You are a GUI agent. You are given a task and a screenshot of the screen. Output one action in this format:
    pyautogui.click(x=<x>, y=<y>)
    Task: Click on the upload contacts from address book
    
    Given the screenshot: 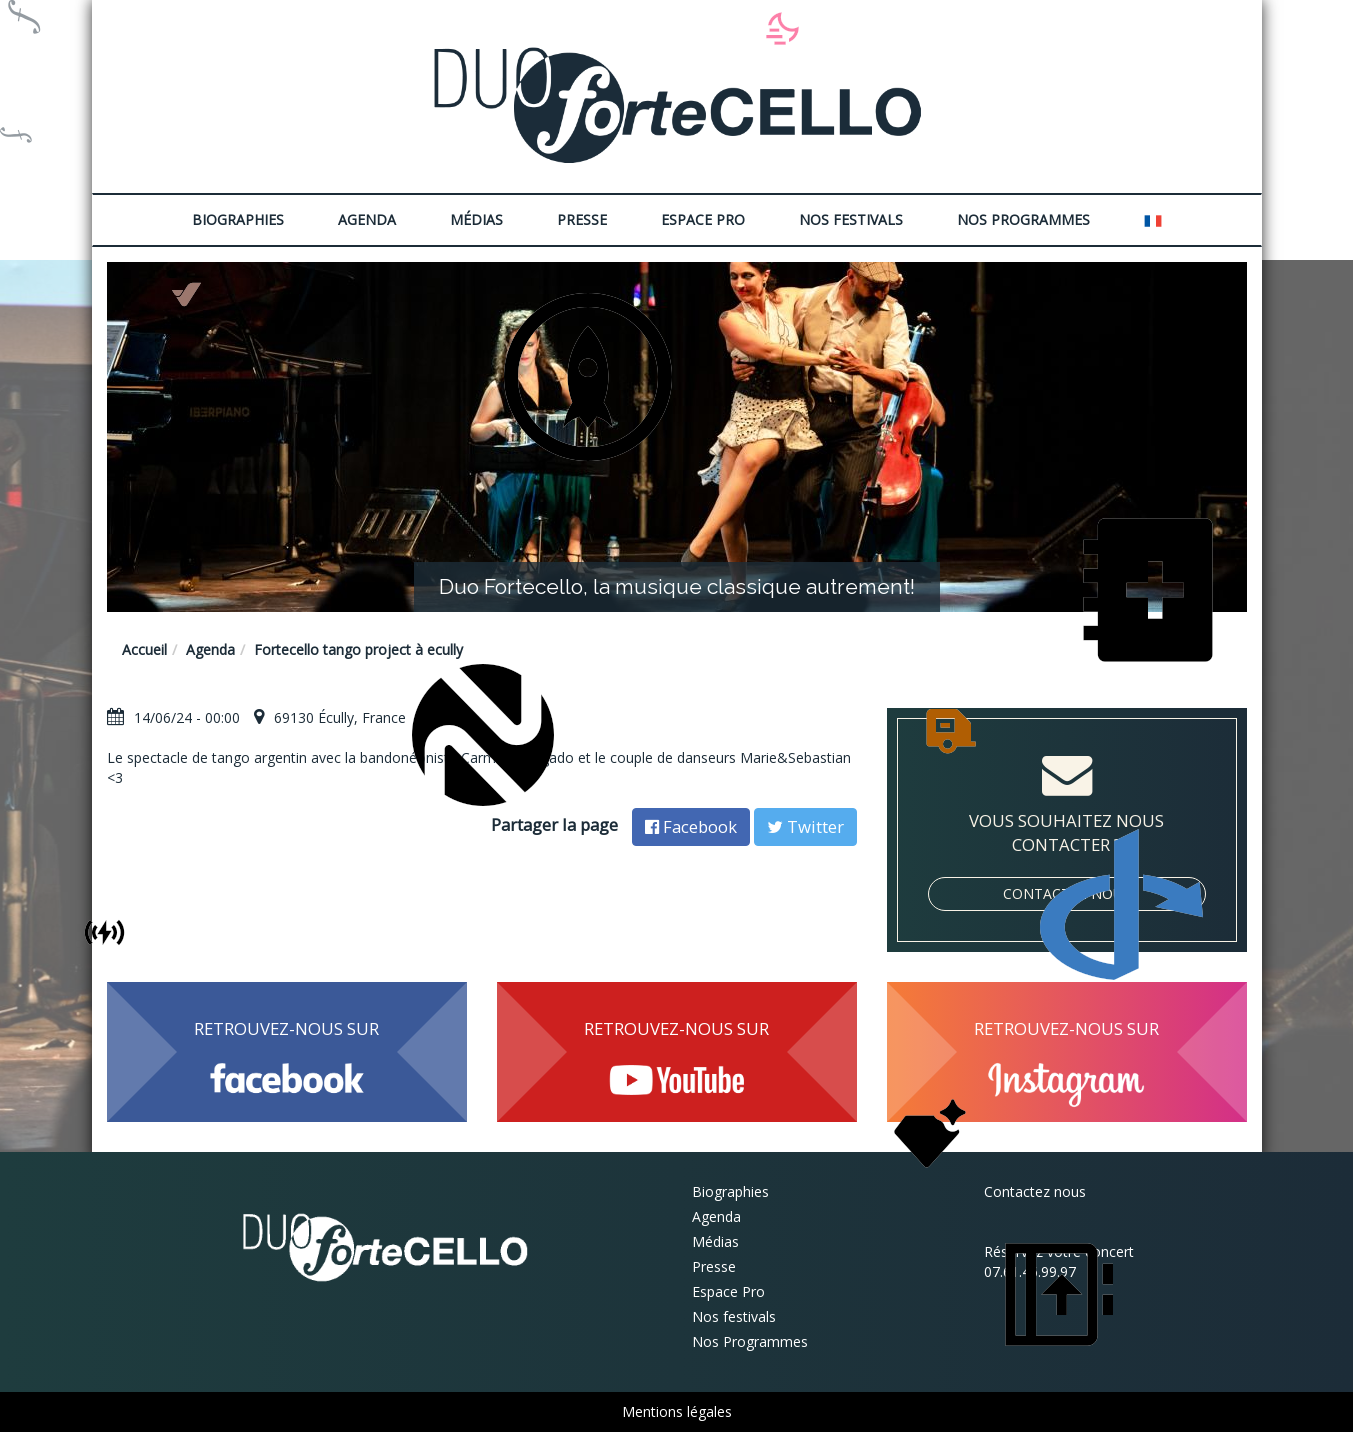 What is the action you would take?
    pyautogui.click(x=1051, y=1294)
    